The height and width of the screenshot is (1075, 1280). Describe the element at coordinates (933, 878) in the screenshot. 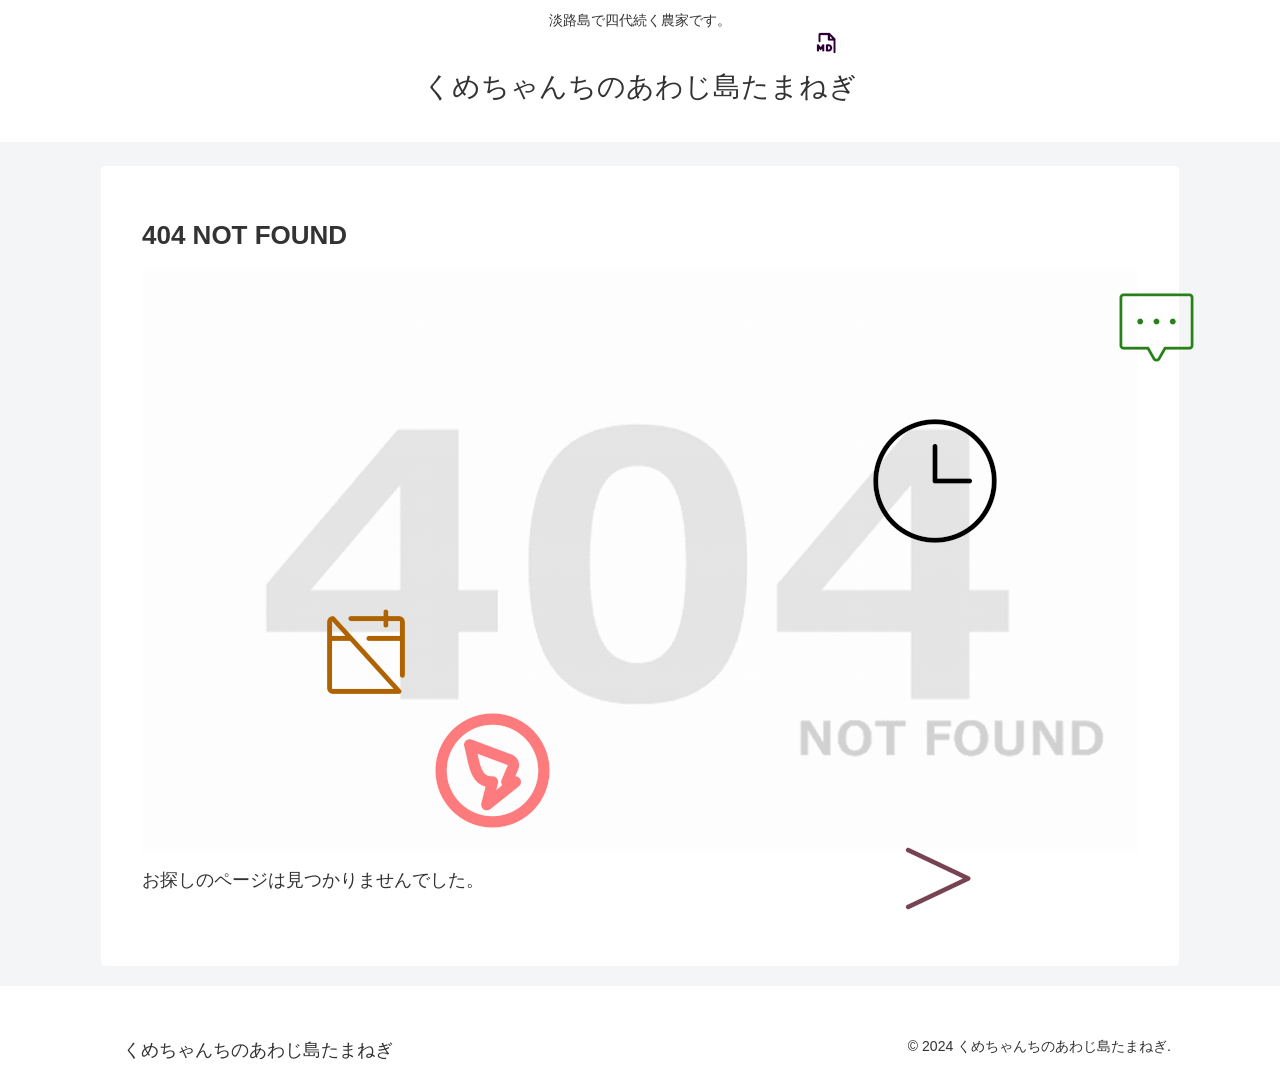

I see `navigate to the next item or page` at that location.